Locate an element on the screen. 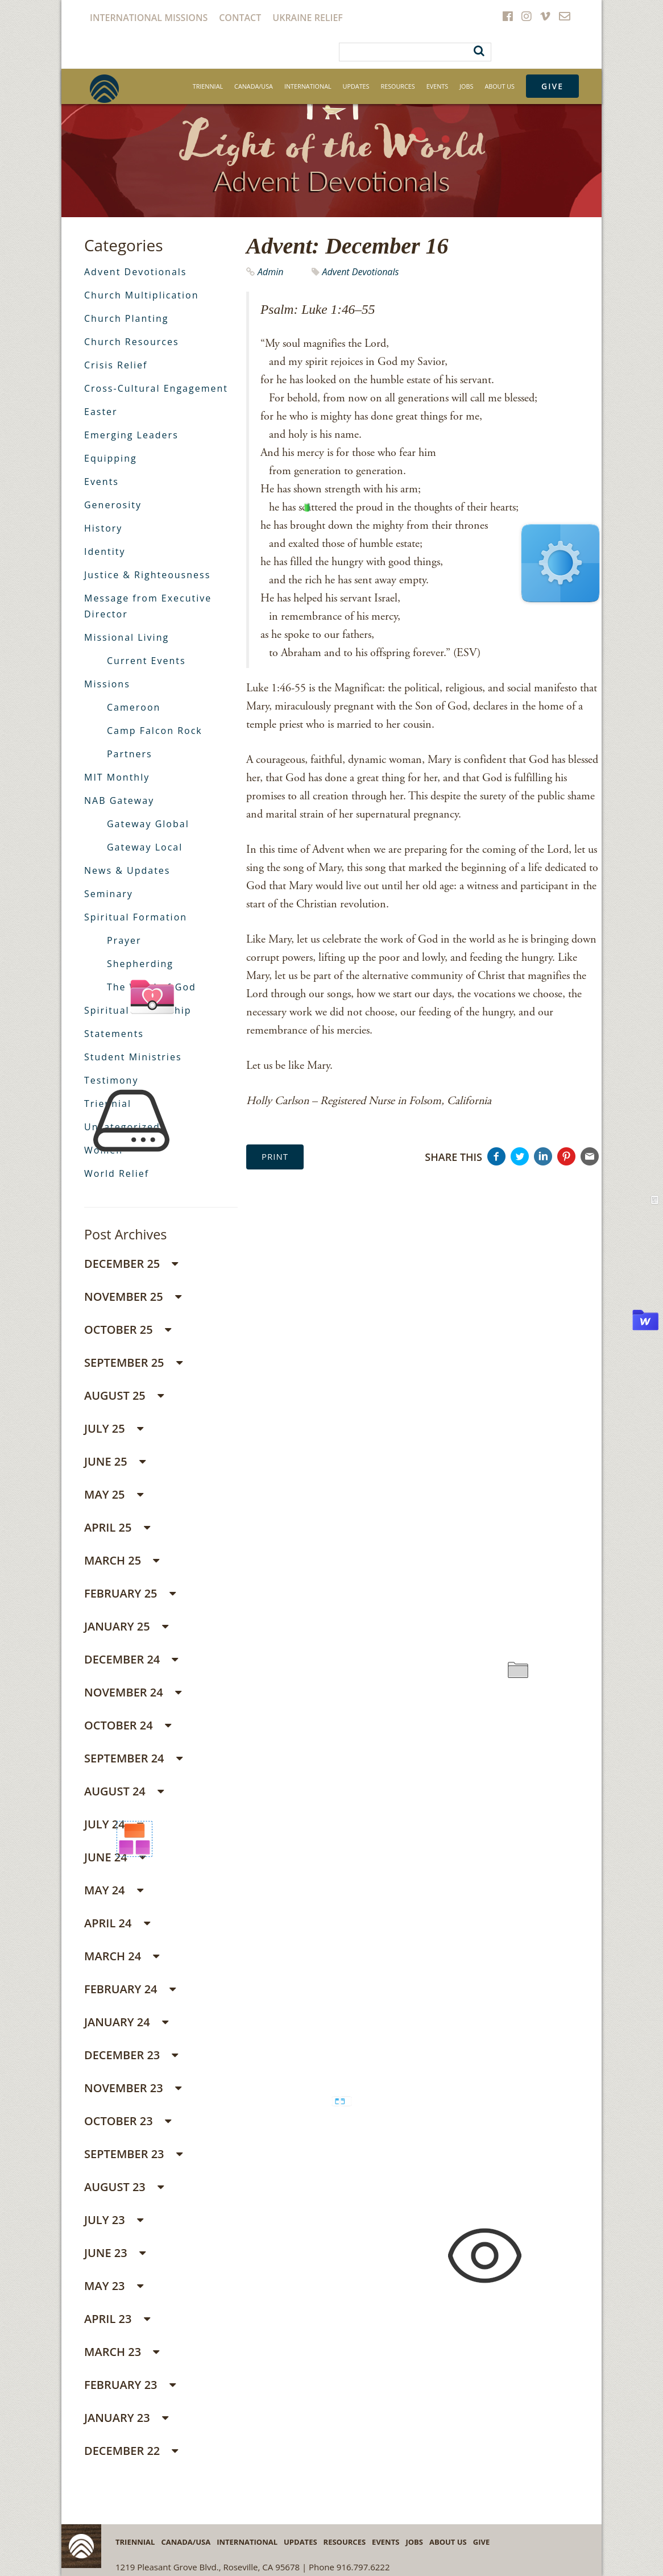 The height and width of the screenshot is (2576, 663). folder containing Webflow project files is located at coordinates (645, 1321).